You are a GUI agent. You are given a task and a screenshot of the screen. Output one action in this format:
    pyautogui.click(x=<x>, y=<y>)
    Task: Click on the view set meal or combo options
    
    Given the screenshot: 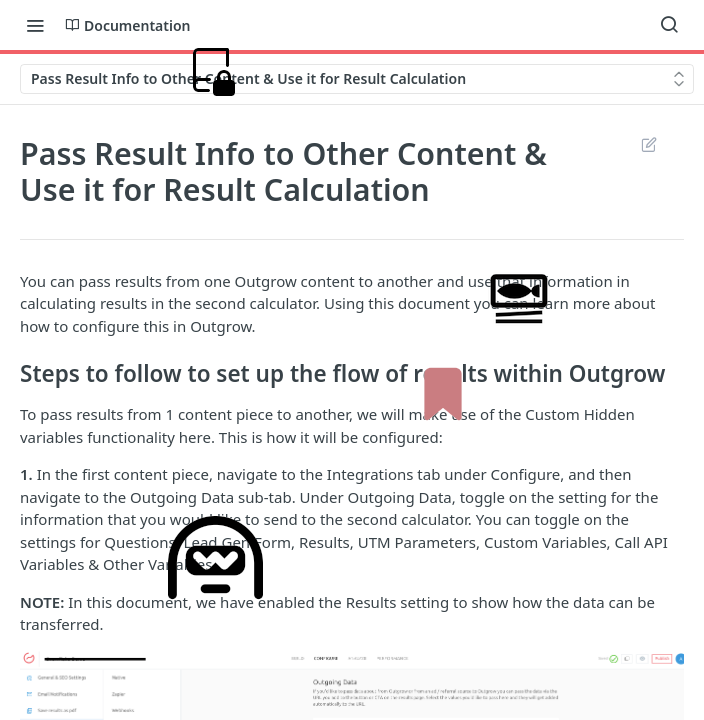 What is the action you would take?
    pyautogui.click(x=519, y=300)
    